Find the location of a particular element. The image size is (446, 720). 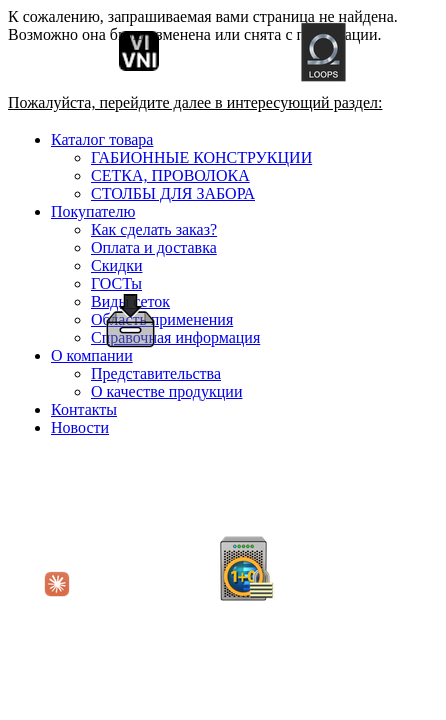

access your dropbox folder in the sidebar is located at coordinates (130, 321).